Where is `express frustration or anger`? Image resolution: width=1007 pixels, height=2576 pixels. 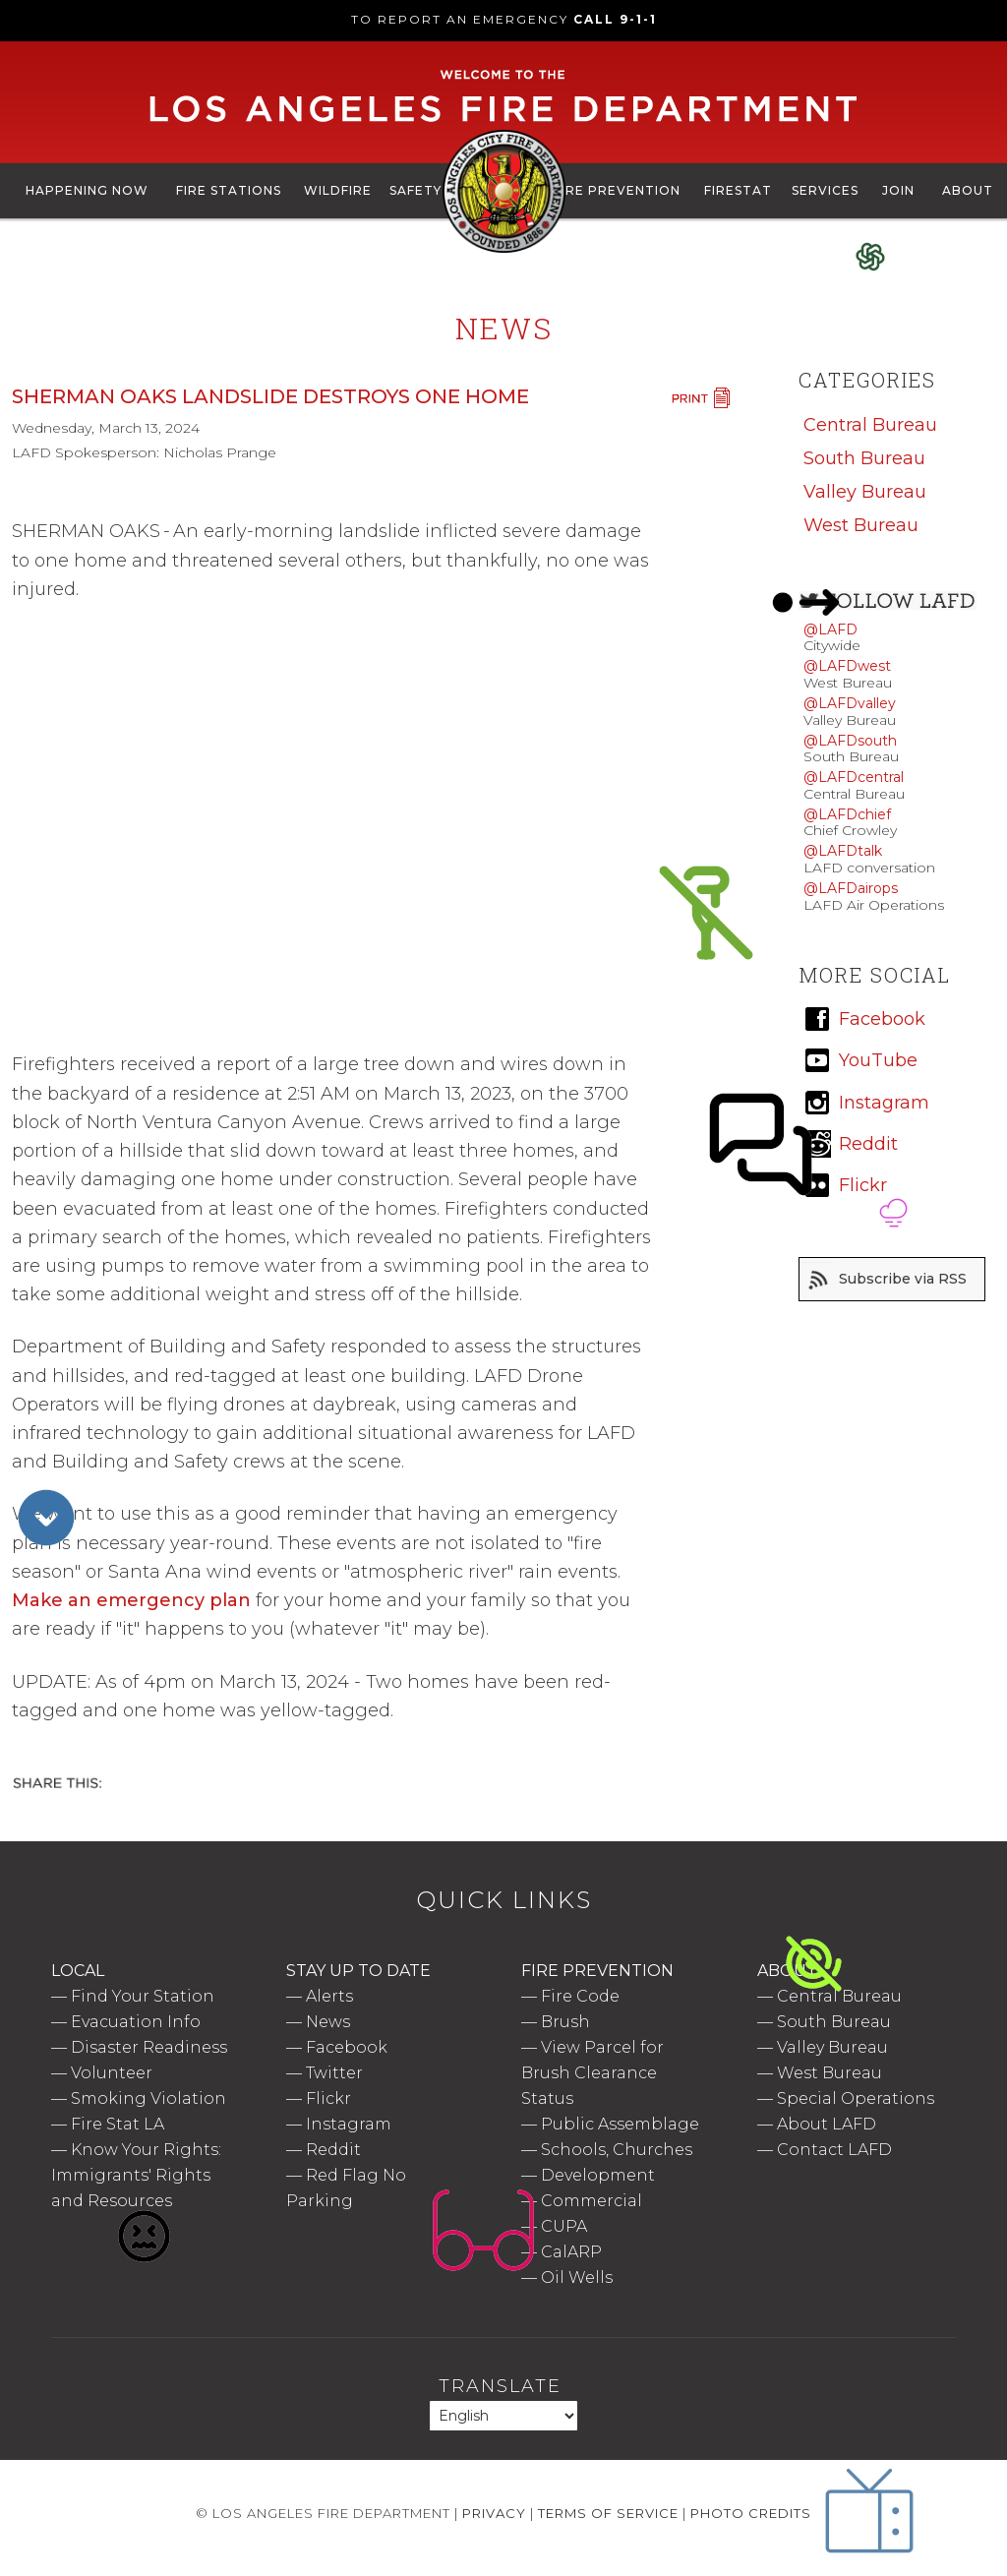 express frustration or anger is located at coordinates (144, 2236).